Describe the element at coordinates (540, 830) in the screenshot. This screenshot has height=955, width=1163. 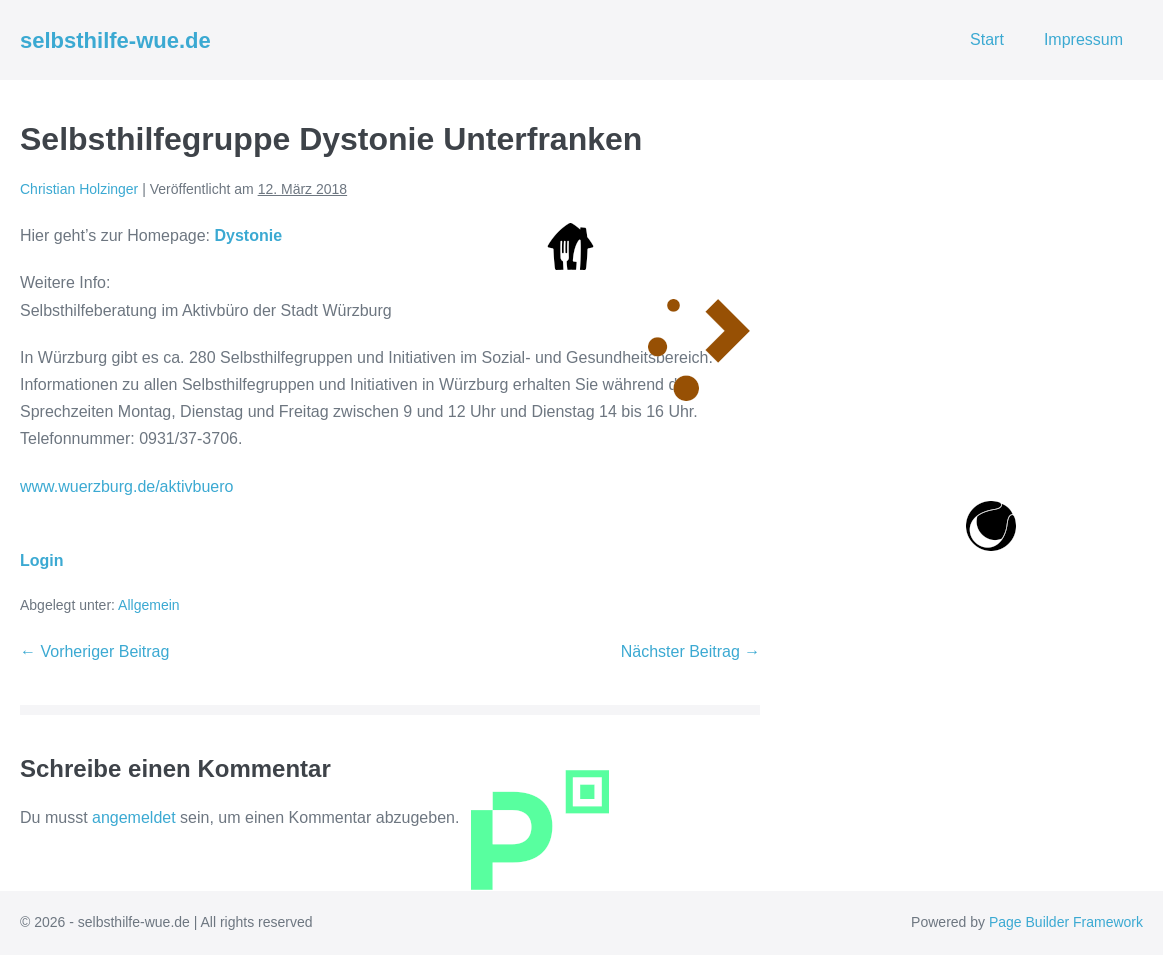
I see `open the PicPay app` at that location.